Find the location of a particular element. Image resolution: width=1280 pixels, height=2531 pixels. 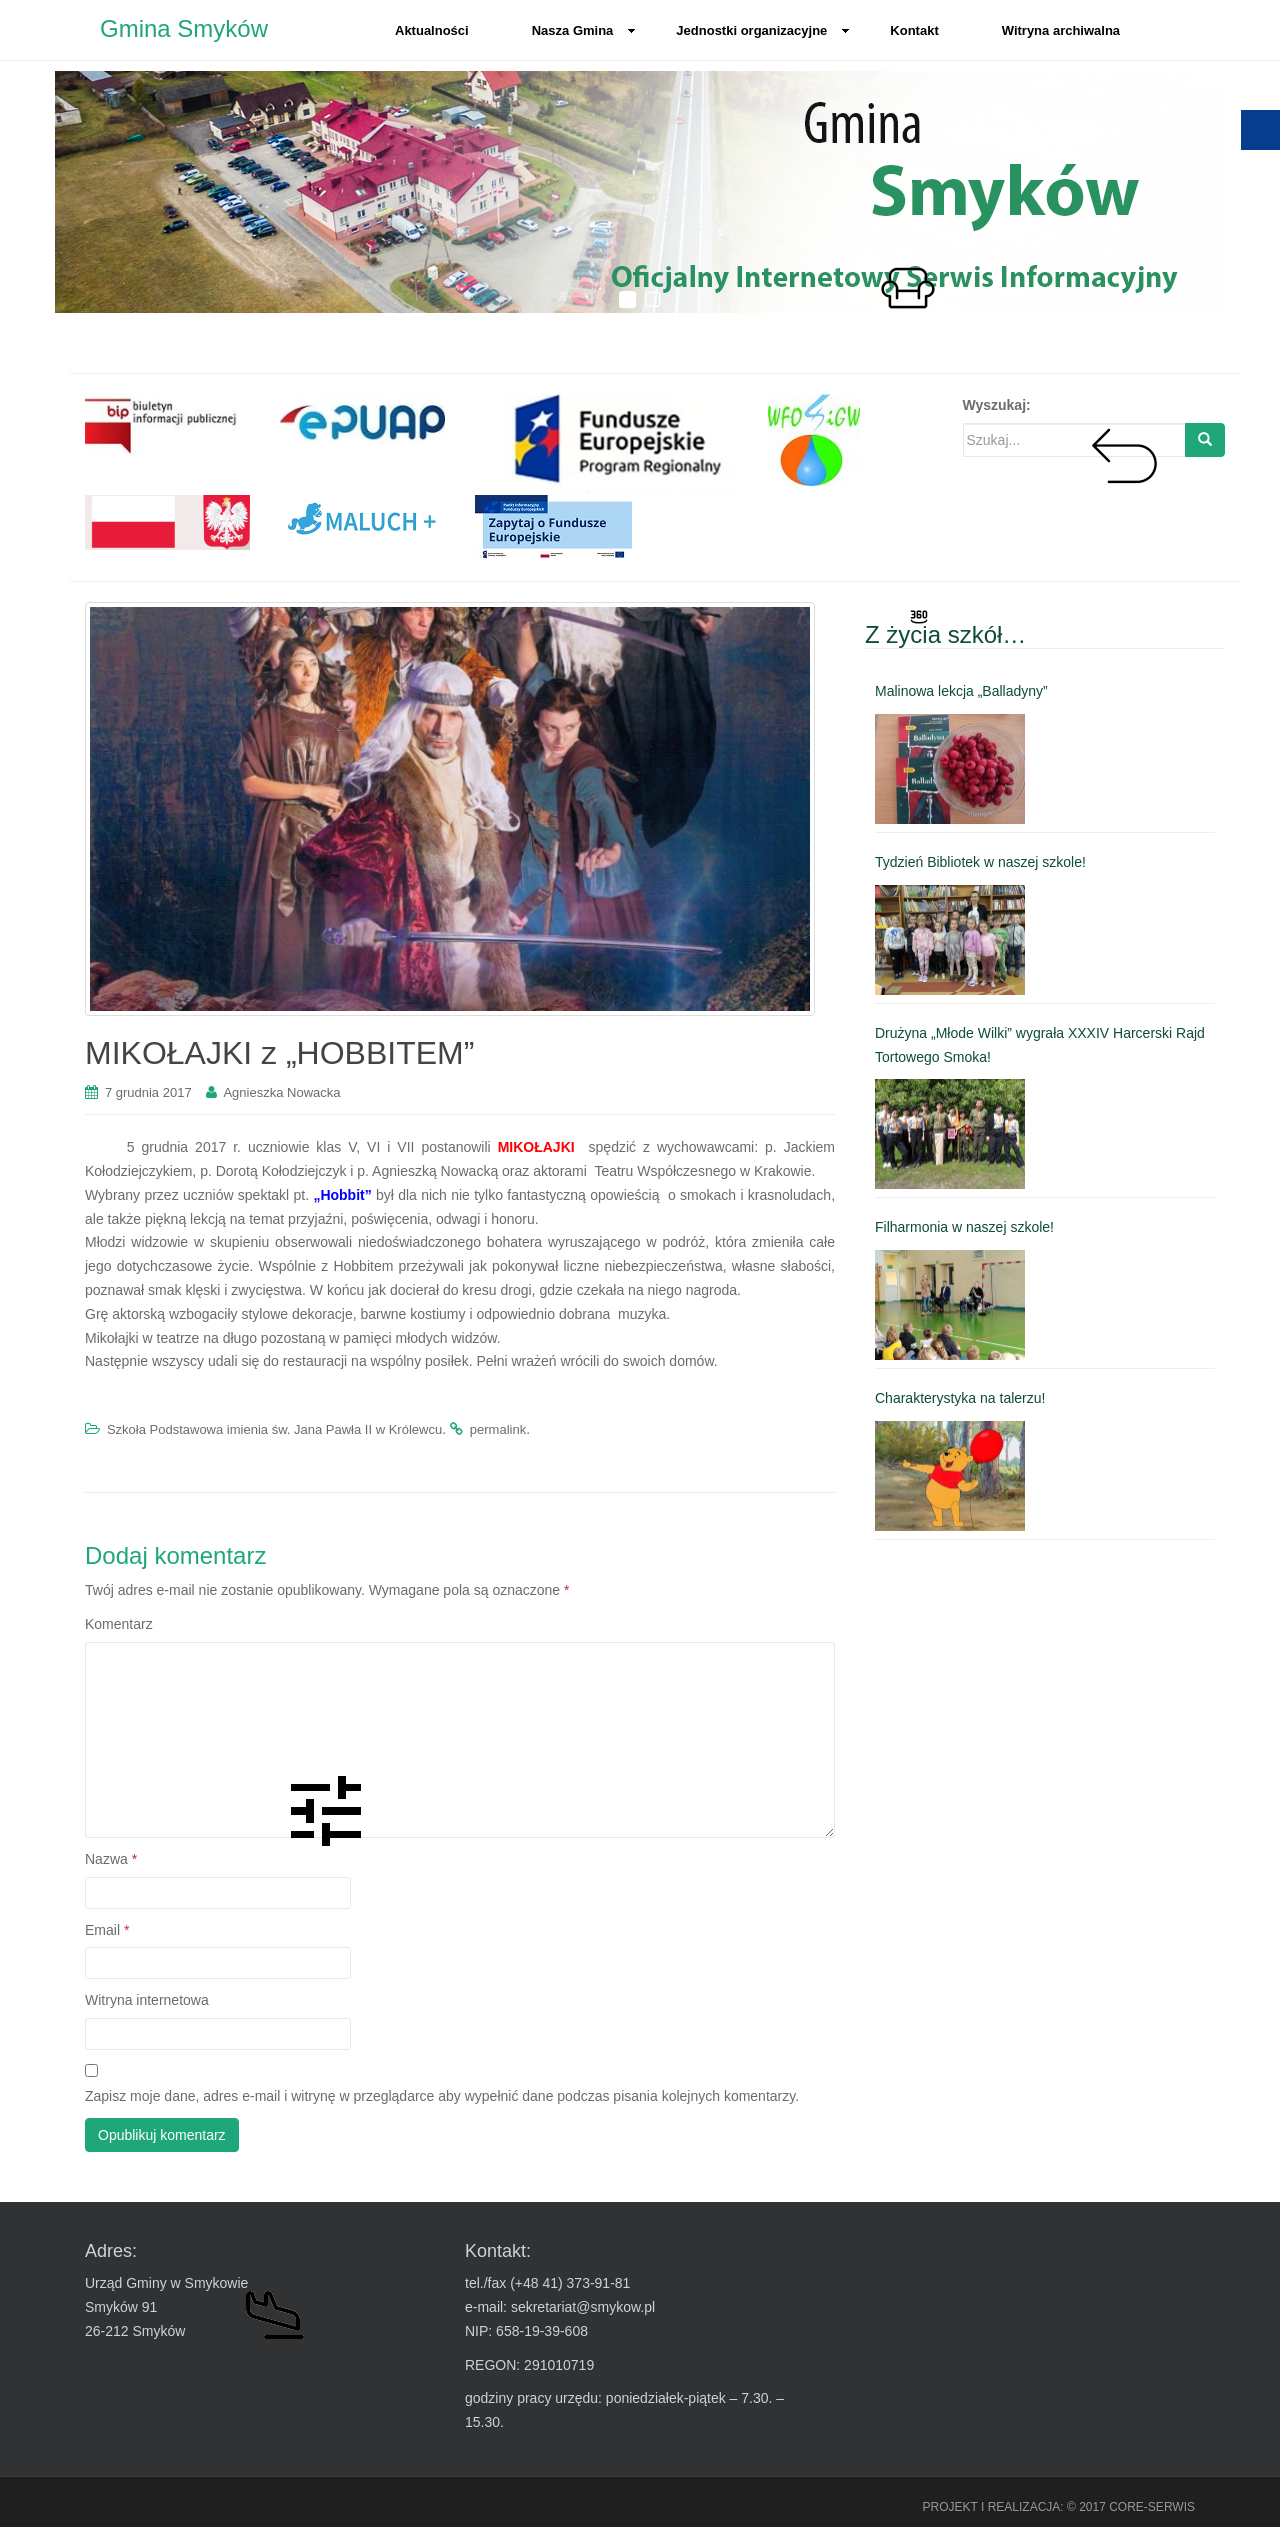

browse furniture or home decor items is located at coordinates (908, 289).